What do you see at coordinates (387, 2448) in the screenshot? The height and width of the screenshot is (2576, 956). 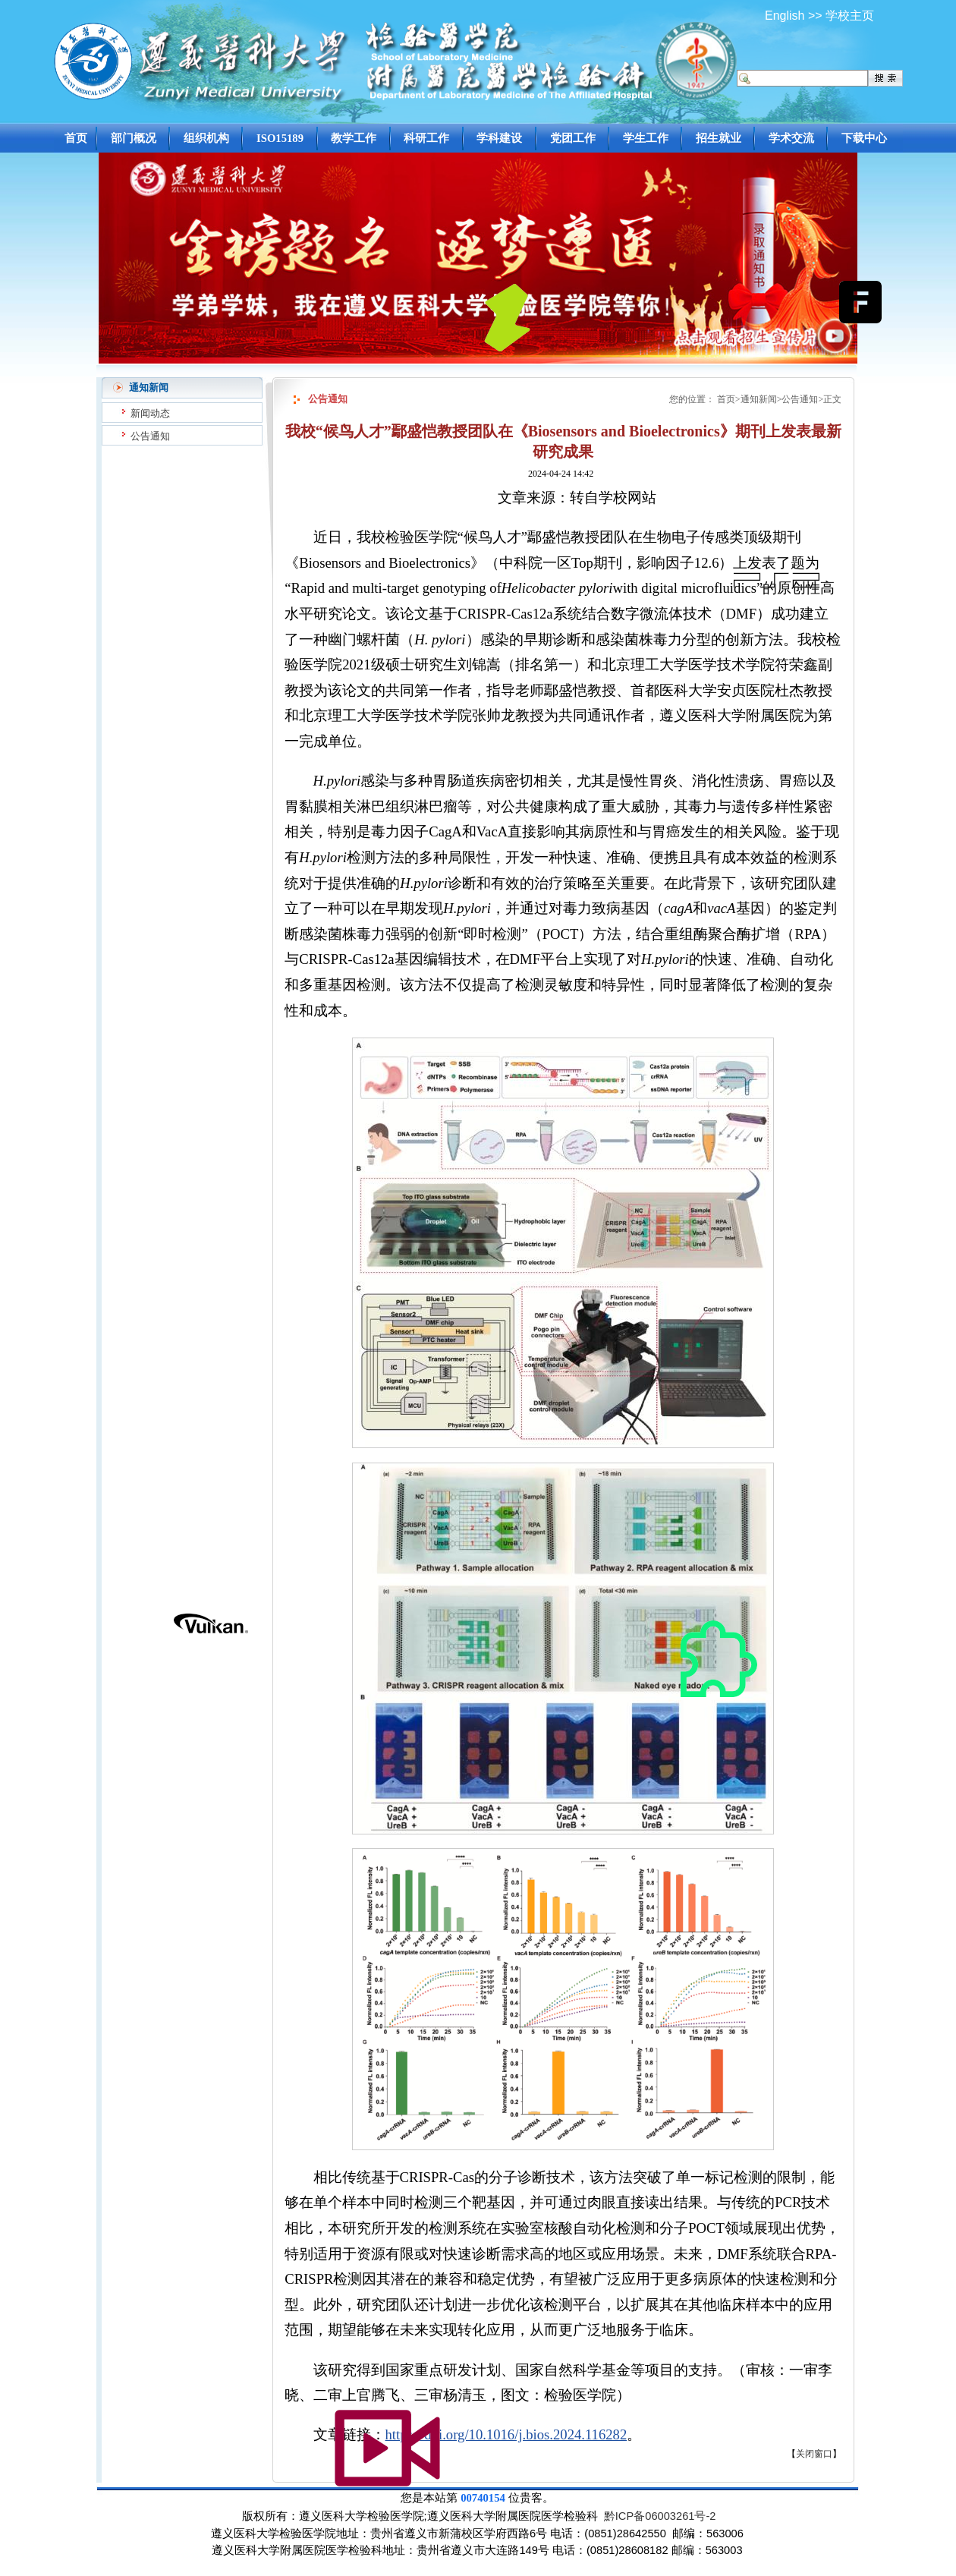 I see `start a live broadcast or stream` at bounding box center [387, 2448].